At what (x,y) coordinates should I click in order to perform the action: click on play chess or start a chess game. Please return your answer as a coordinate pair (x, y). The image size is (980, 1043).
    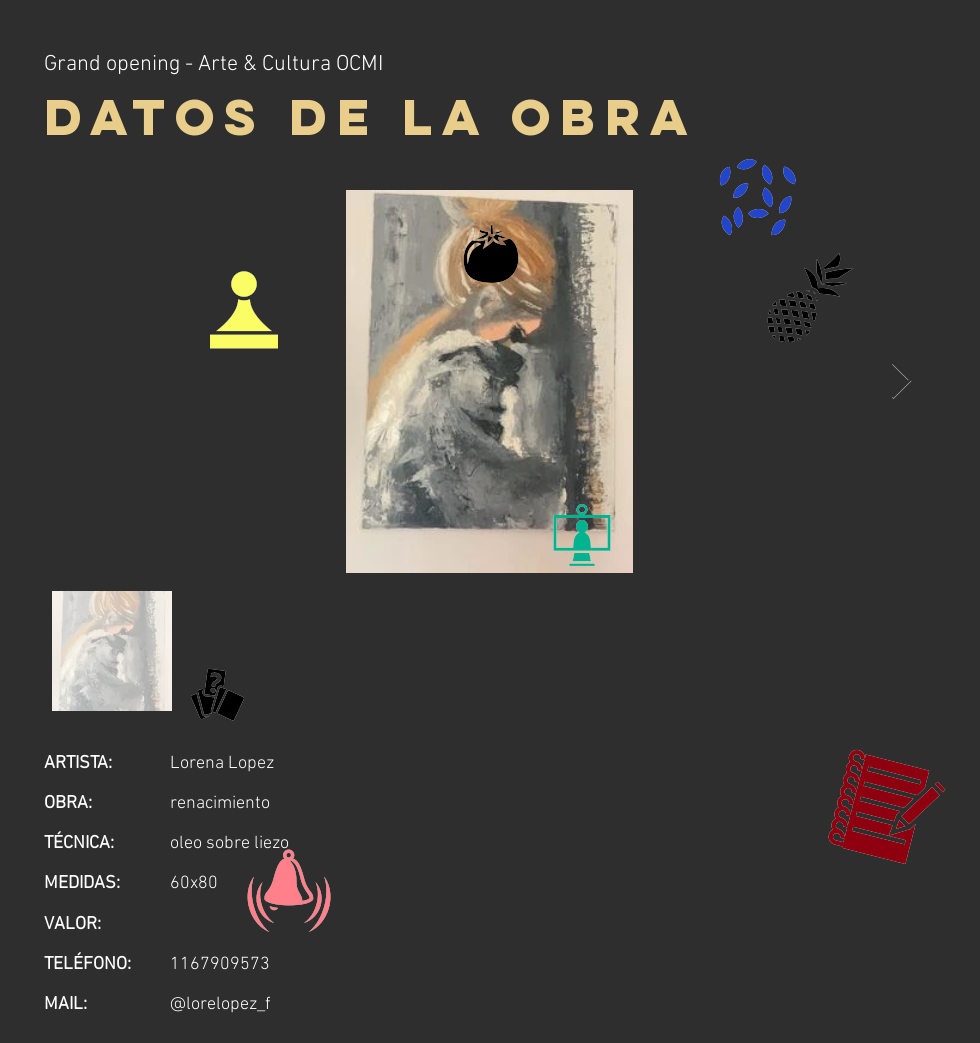
    Looking at the image, I should click on (244, 298).